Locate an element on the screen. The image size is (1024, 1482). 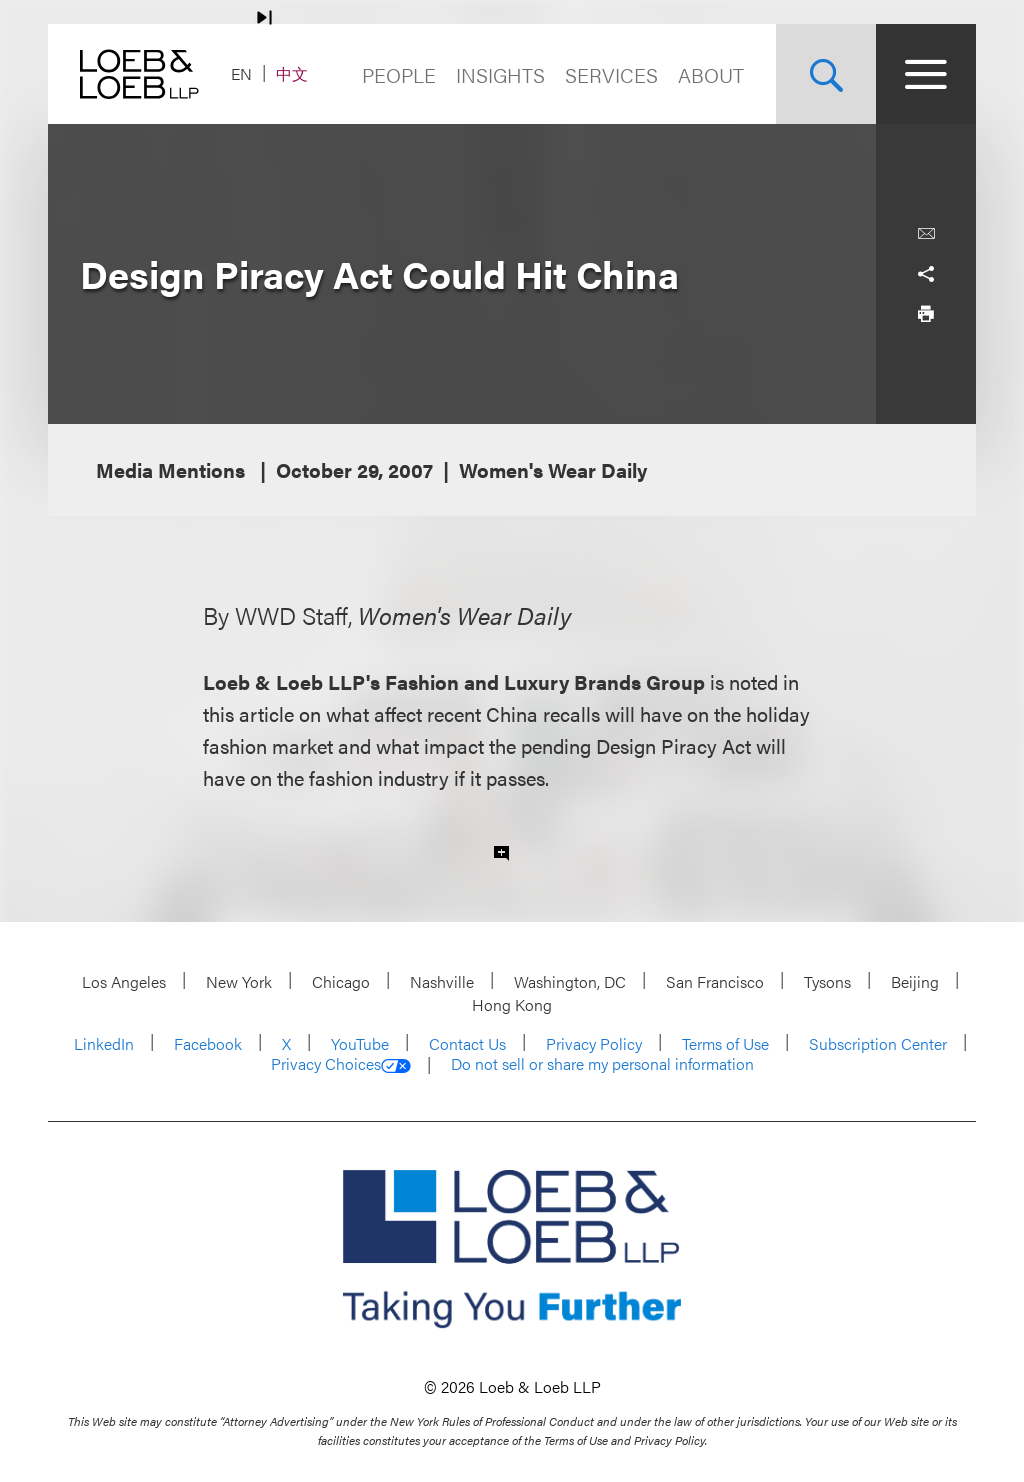
add a new comment is located at coordinates (501, 853).